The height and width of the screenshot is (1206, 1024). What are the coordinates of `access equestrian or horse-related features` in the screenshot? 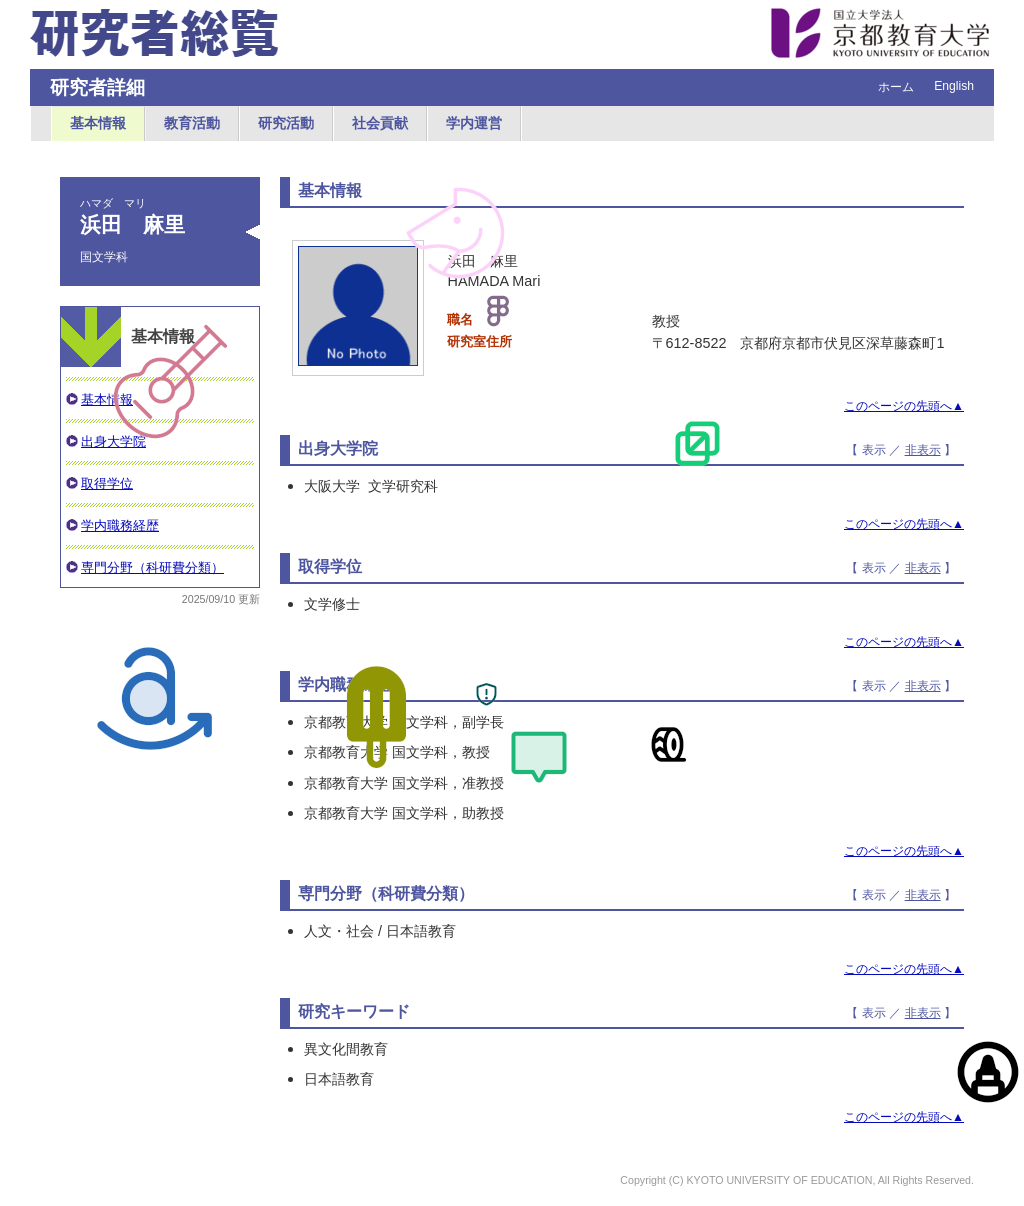 It's located at (459, 233).